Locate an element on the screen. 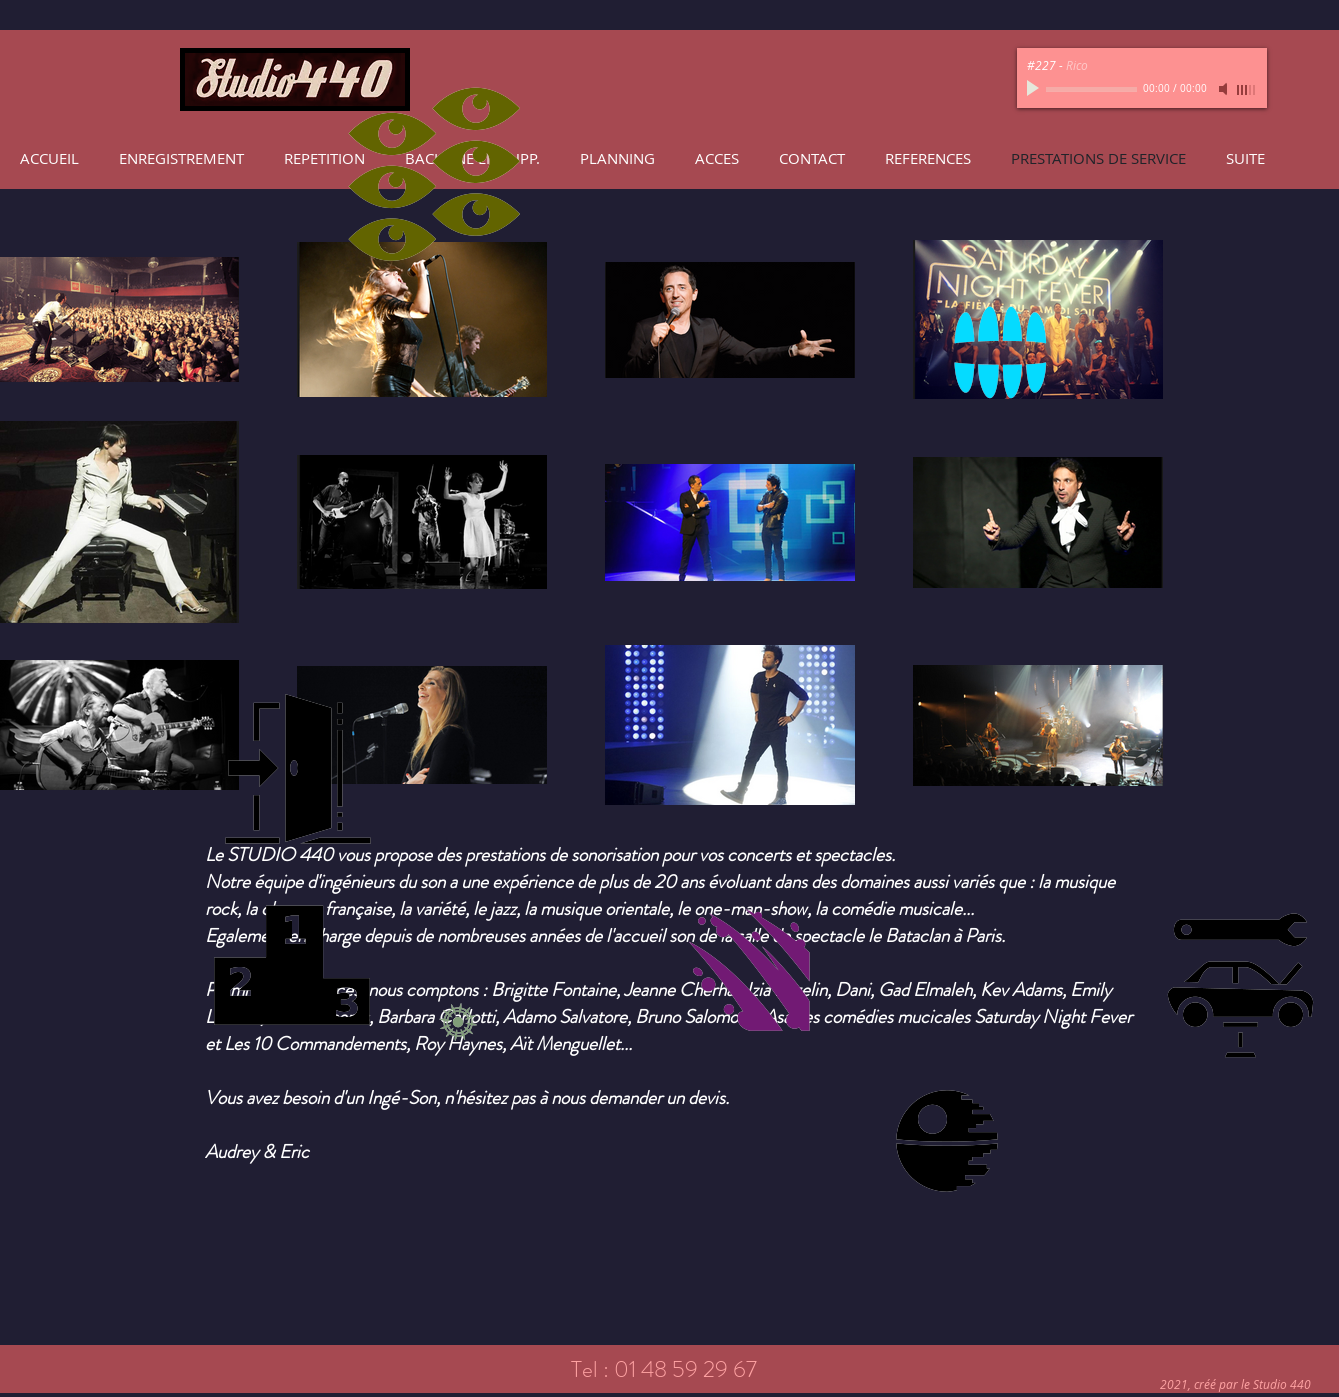 Image resolution: width=1339 pixels, height=1397 pixels. Death Star icon from Star Wars franchise is located at coordinates (947, 1141).